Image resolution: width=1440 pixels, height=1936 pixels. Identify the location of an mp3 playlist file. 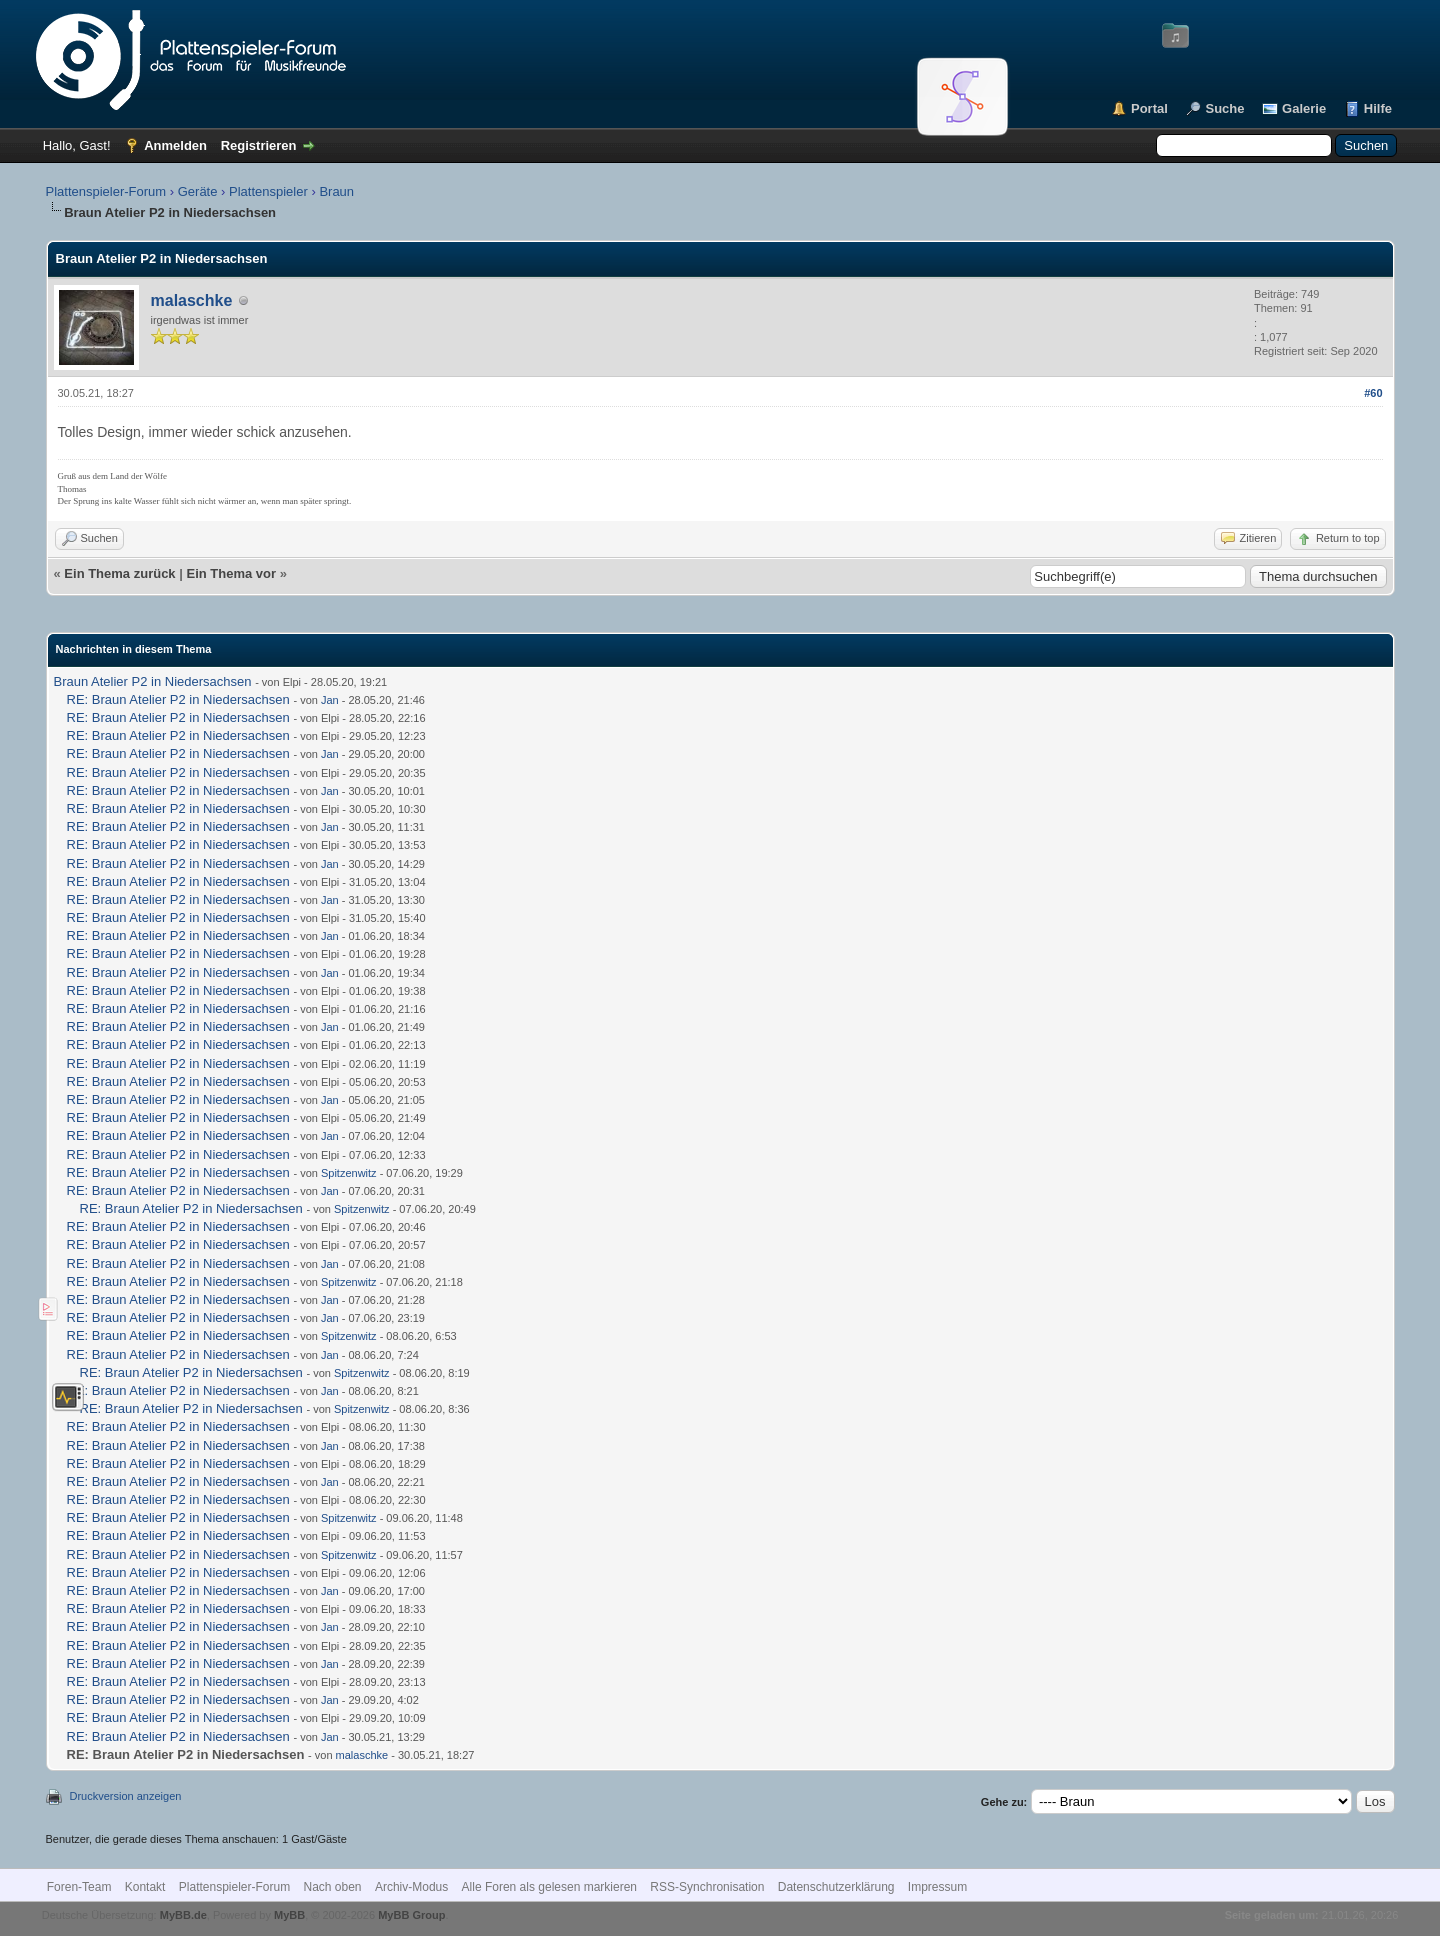
(48, 1309).